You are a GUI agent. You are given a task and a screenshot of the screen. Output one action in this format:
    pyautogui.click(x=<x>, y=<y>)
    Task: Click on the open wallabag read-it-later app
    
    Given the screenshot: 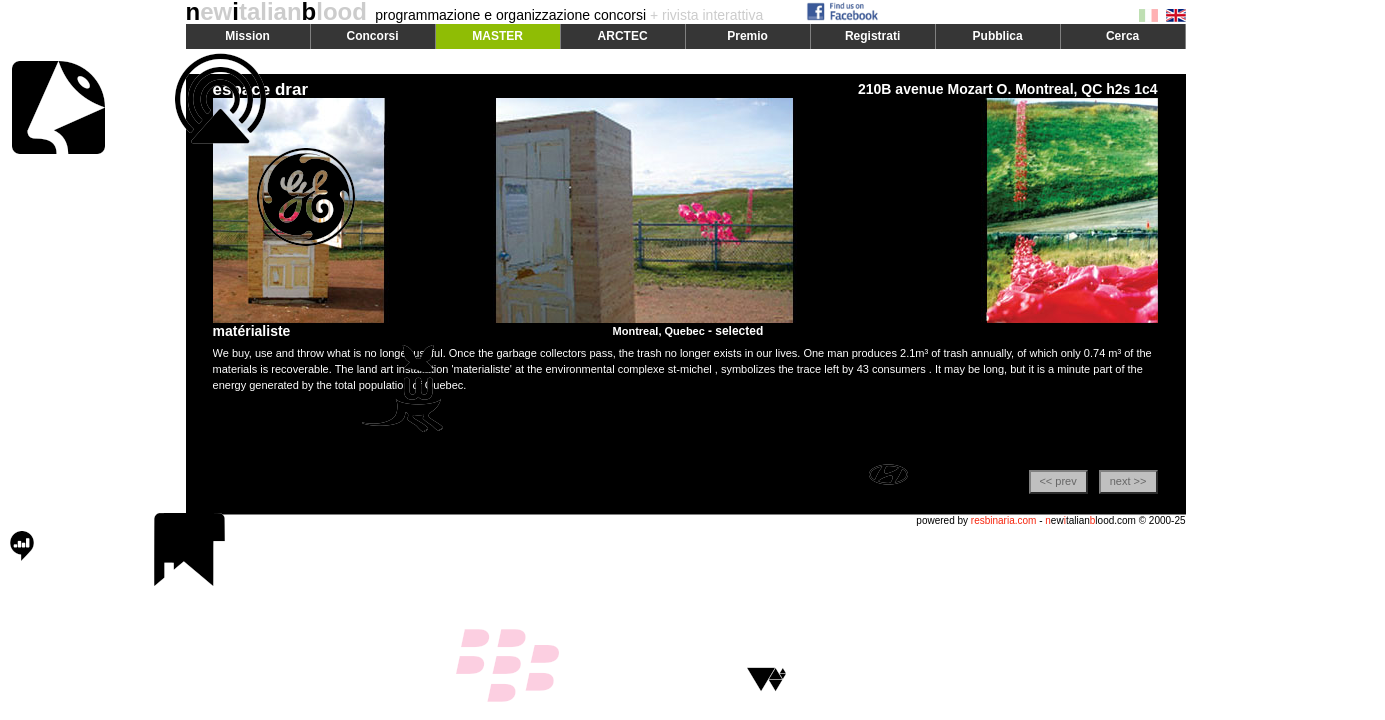 What is the action you would take?
    pyautogui.click(x=402, y=388)
    